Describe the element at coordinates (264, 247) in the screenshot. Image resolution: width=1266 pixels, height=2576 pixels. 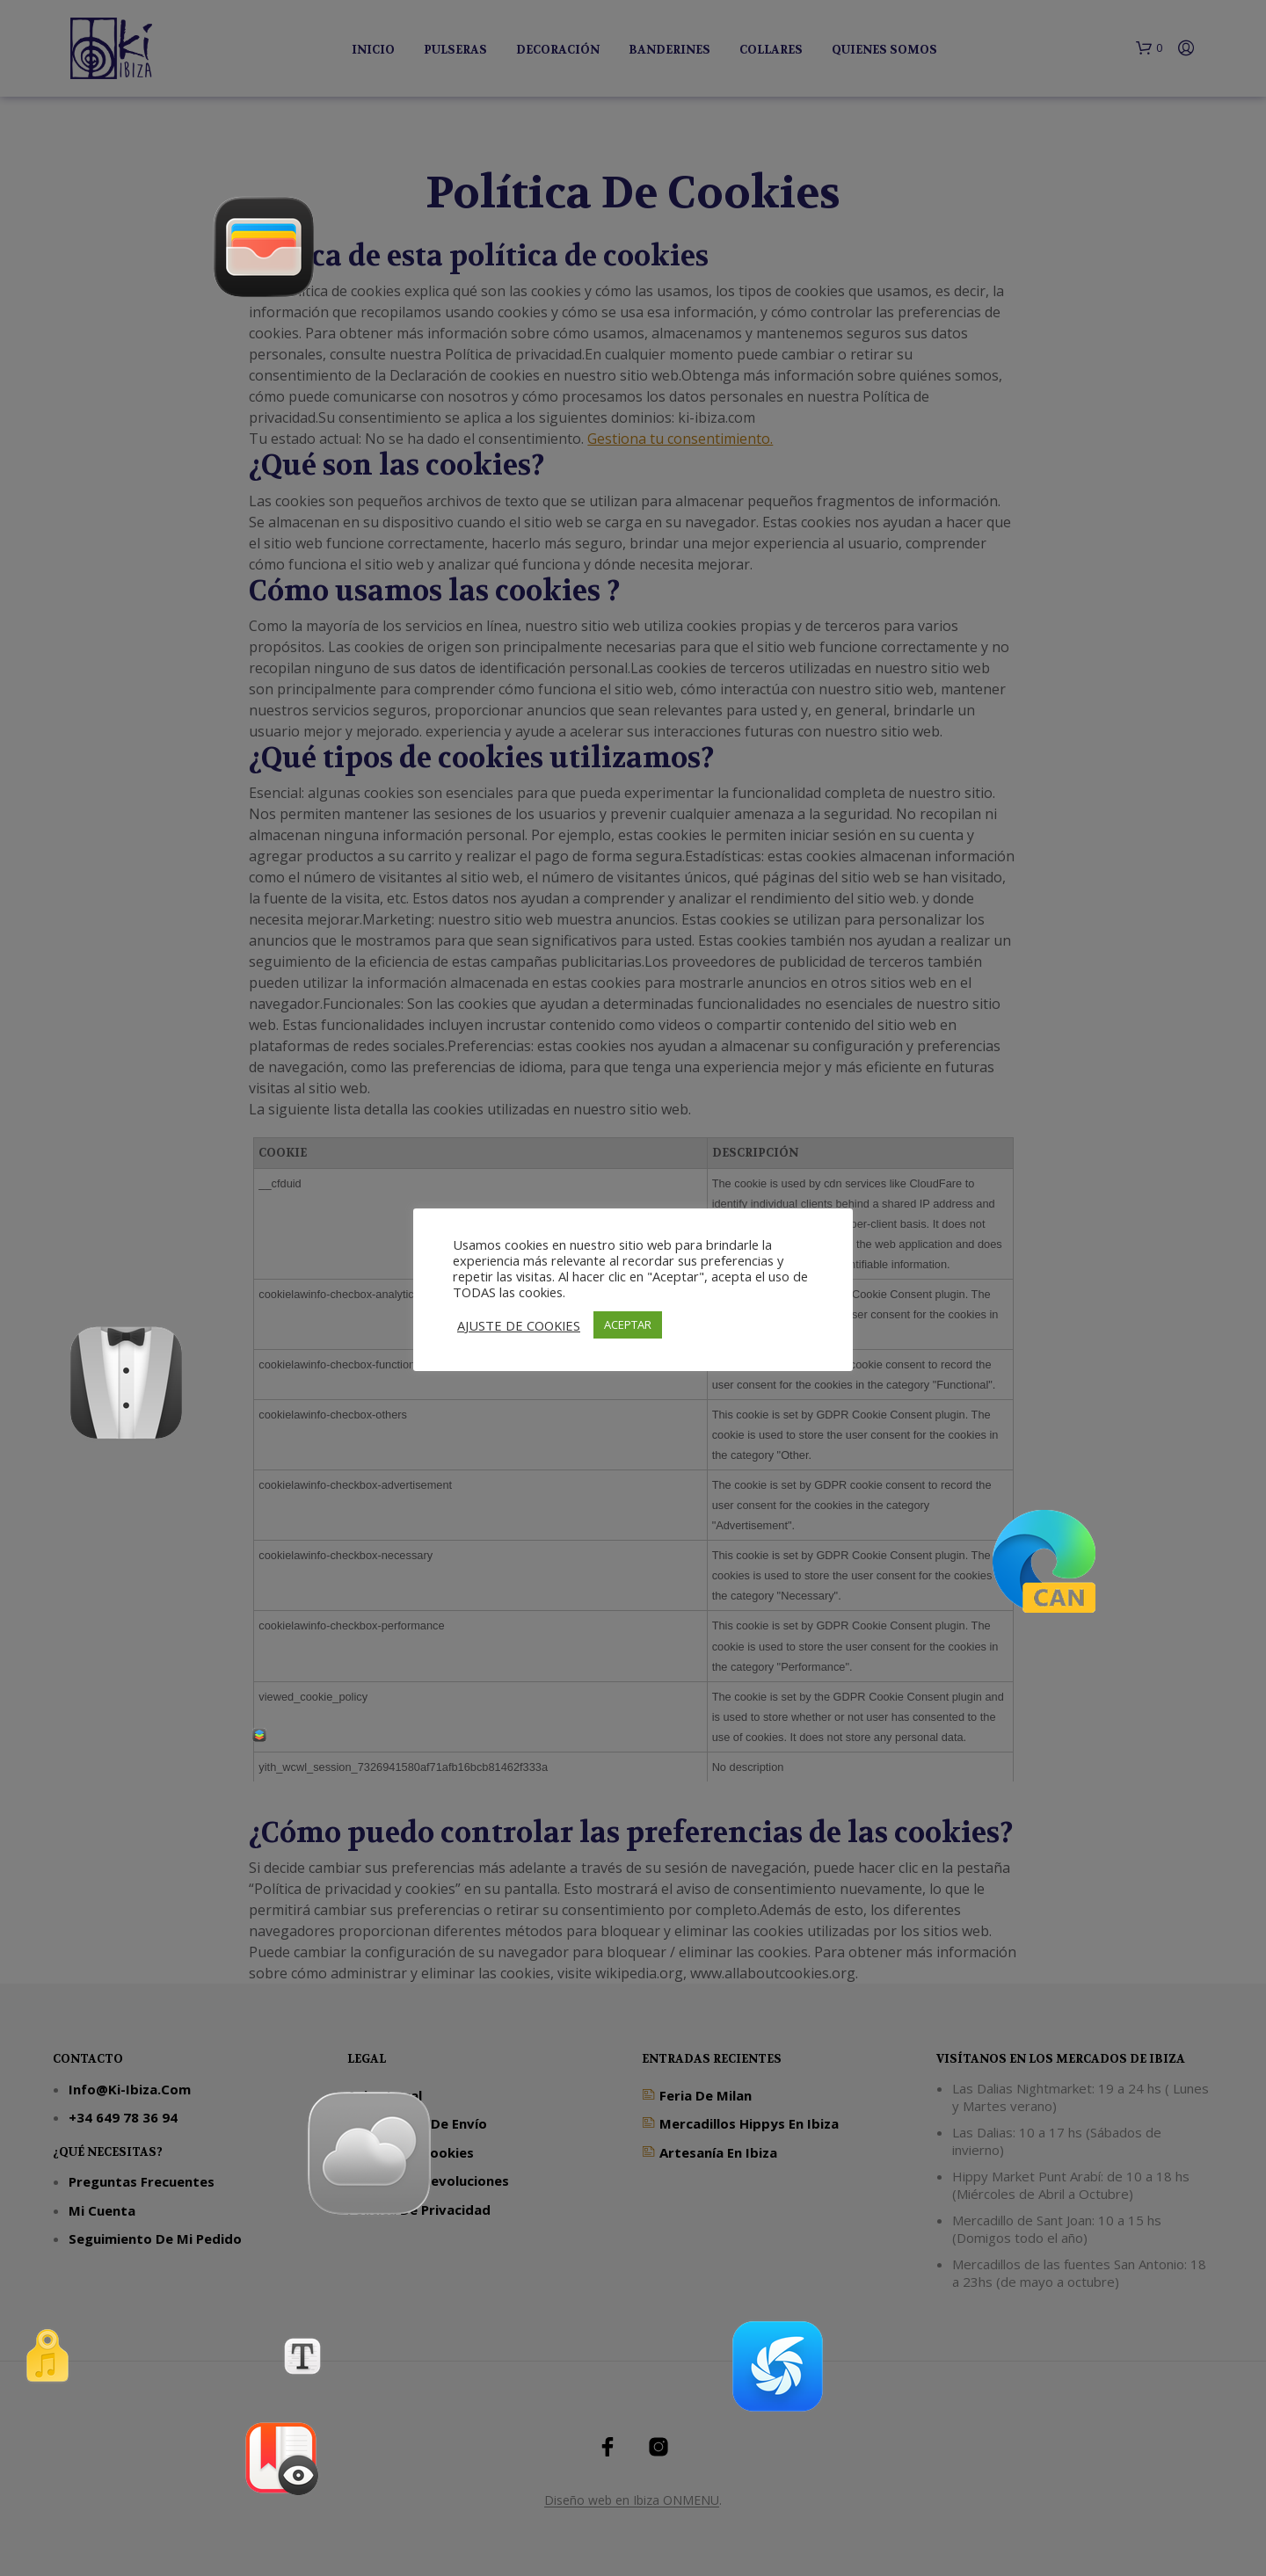
I see `open kwallet password manager` at that location.